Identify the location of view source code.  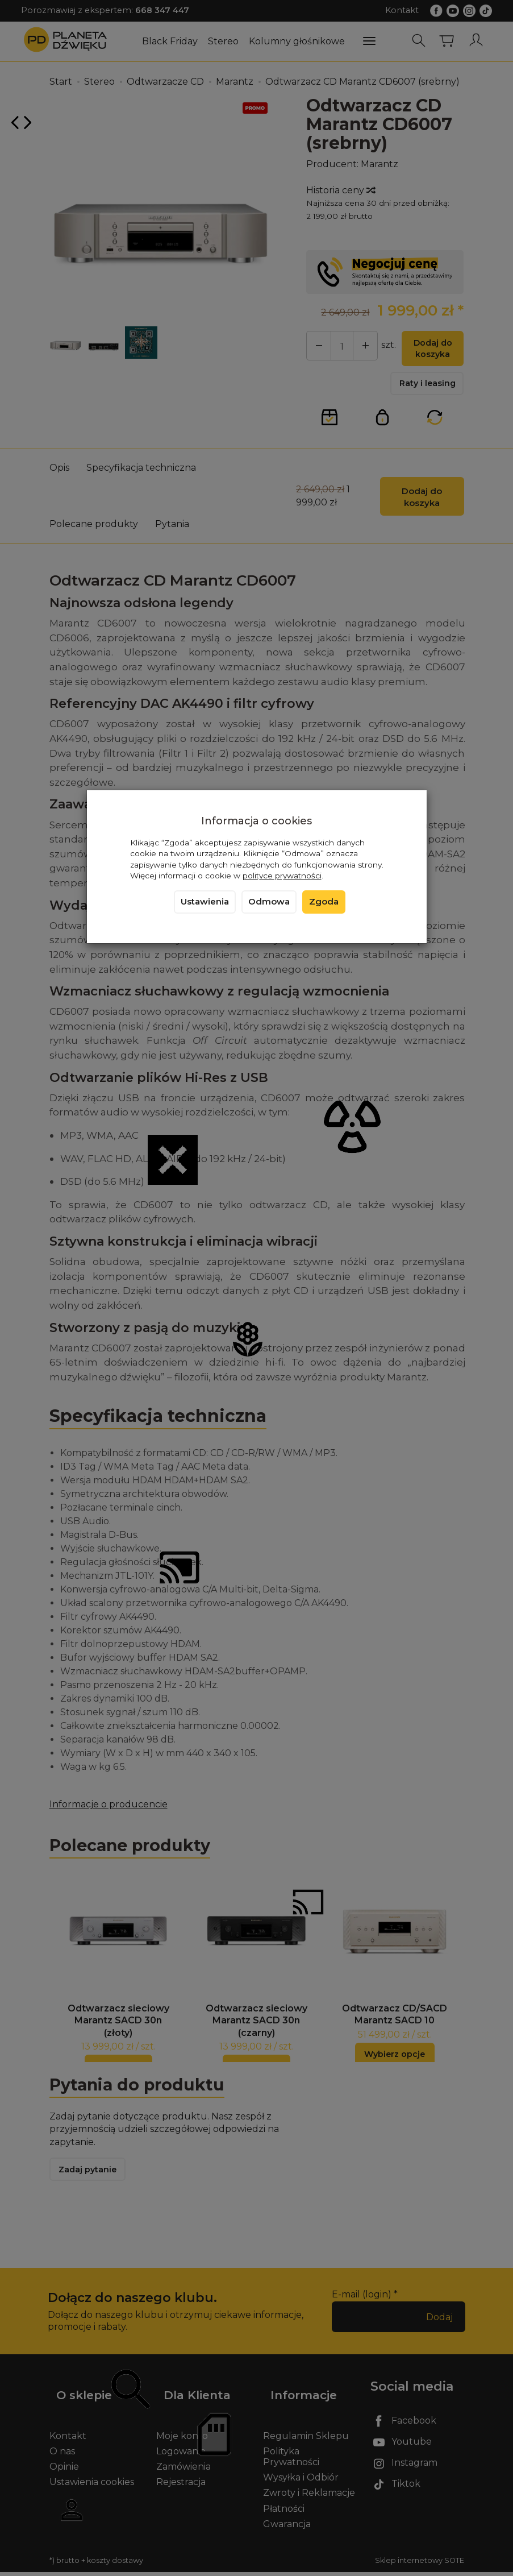
(21, 122).